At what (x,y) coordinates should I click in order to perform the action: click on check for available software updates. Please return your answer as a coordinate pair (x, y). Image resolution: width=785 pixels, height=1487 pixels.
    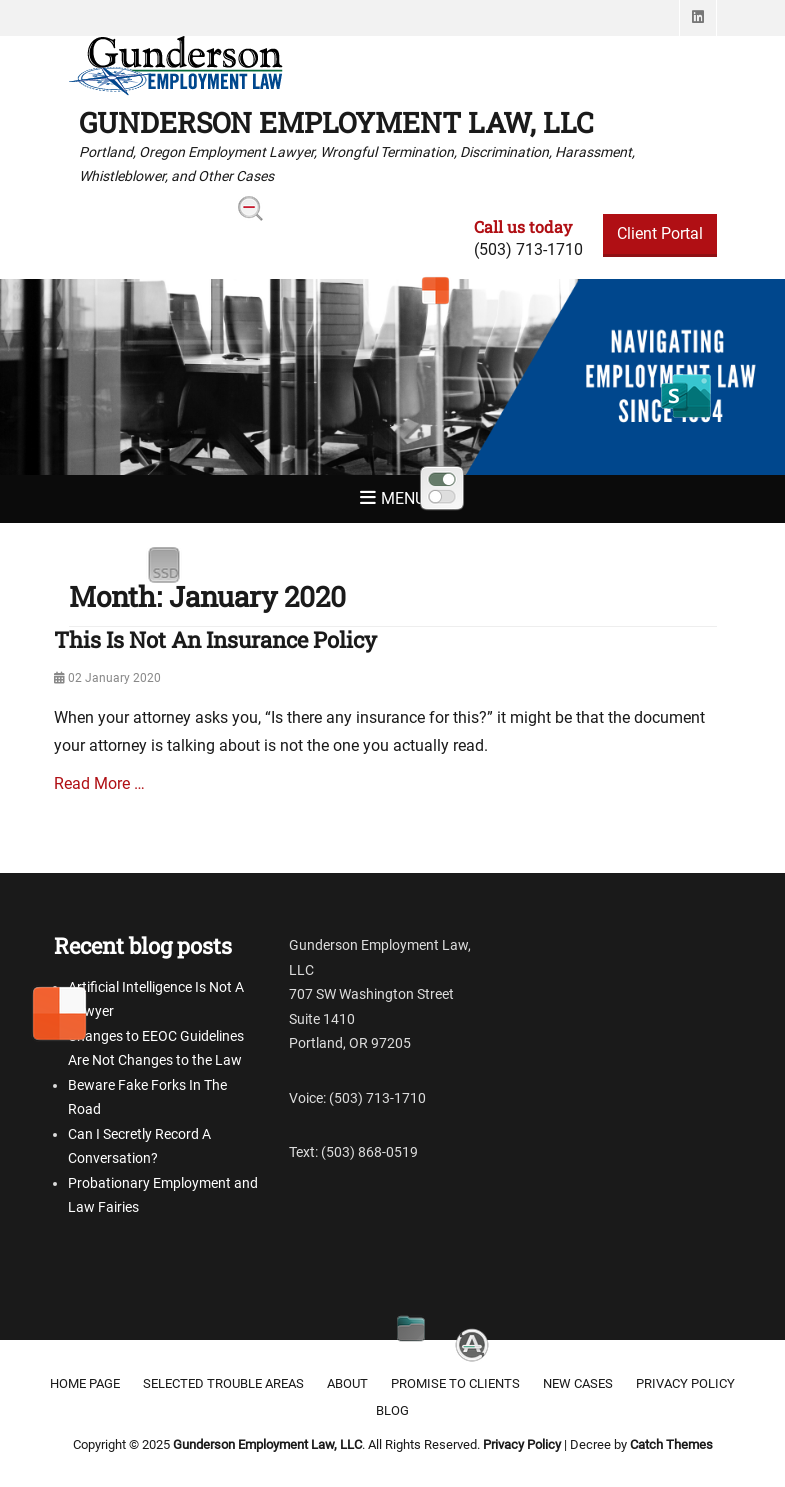
    Looking at the image, I should click on (472, 1345).